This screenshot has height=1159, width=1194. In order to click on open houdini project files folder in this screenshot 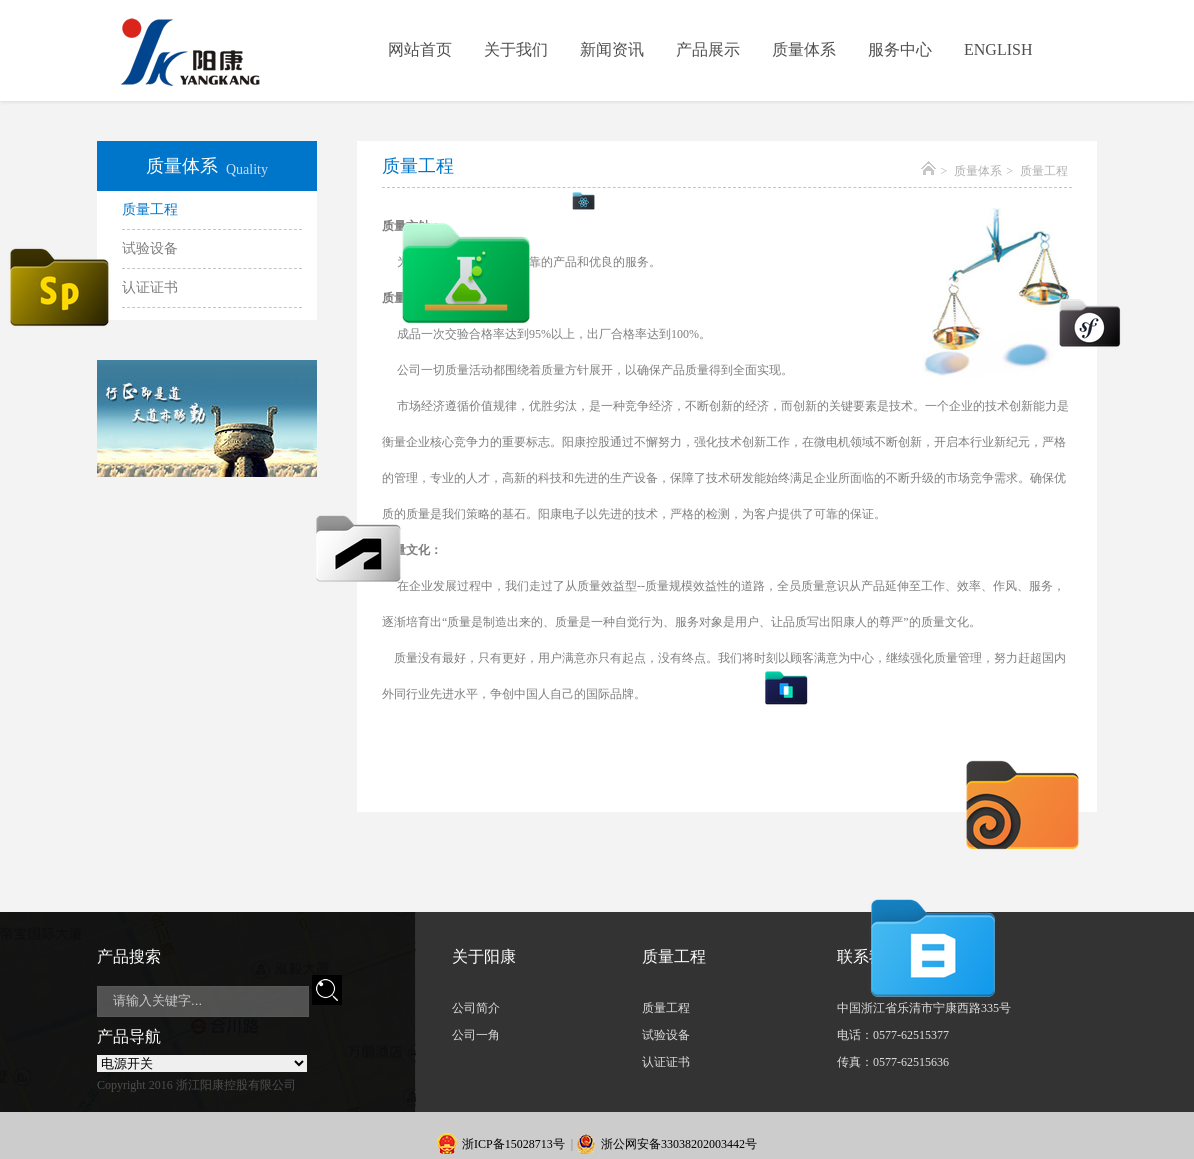, I will do `click(1022, 808)`.